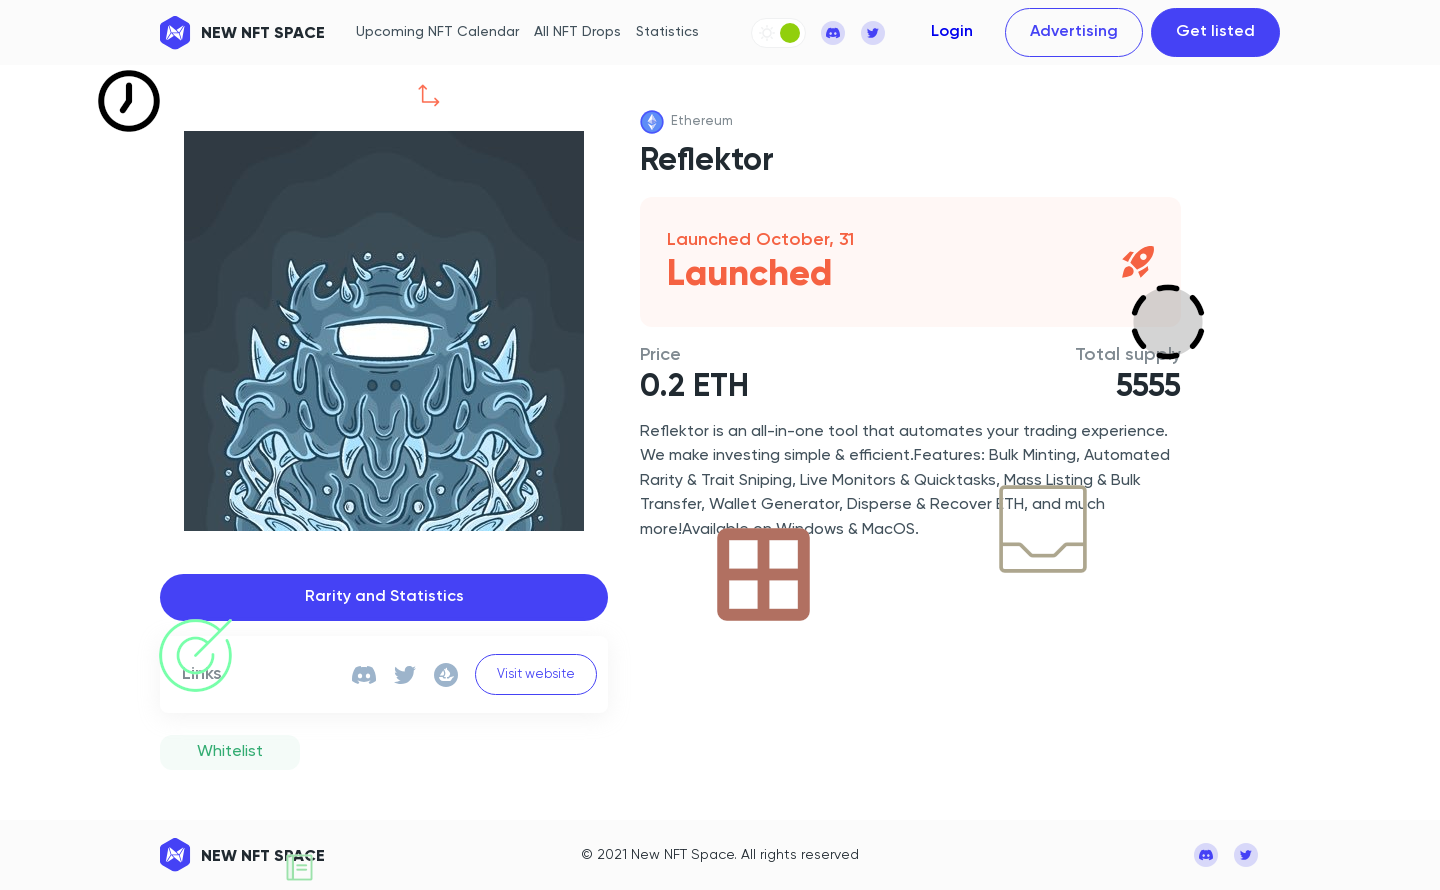  What do you see at coordinates (428, 95) in the screenshot?
I see `adjust vector path or anchor points` at bounding box center [428, 95].